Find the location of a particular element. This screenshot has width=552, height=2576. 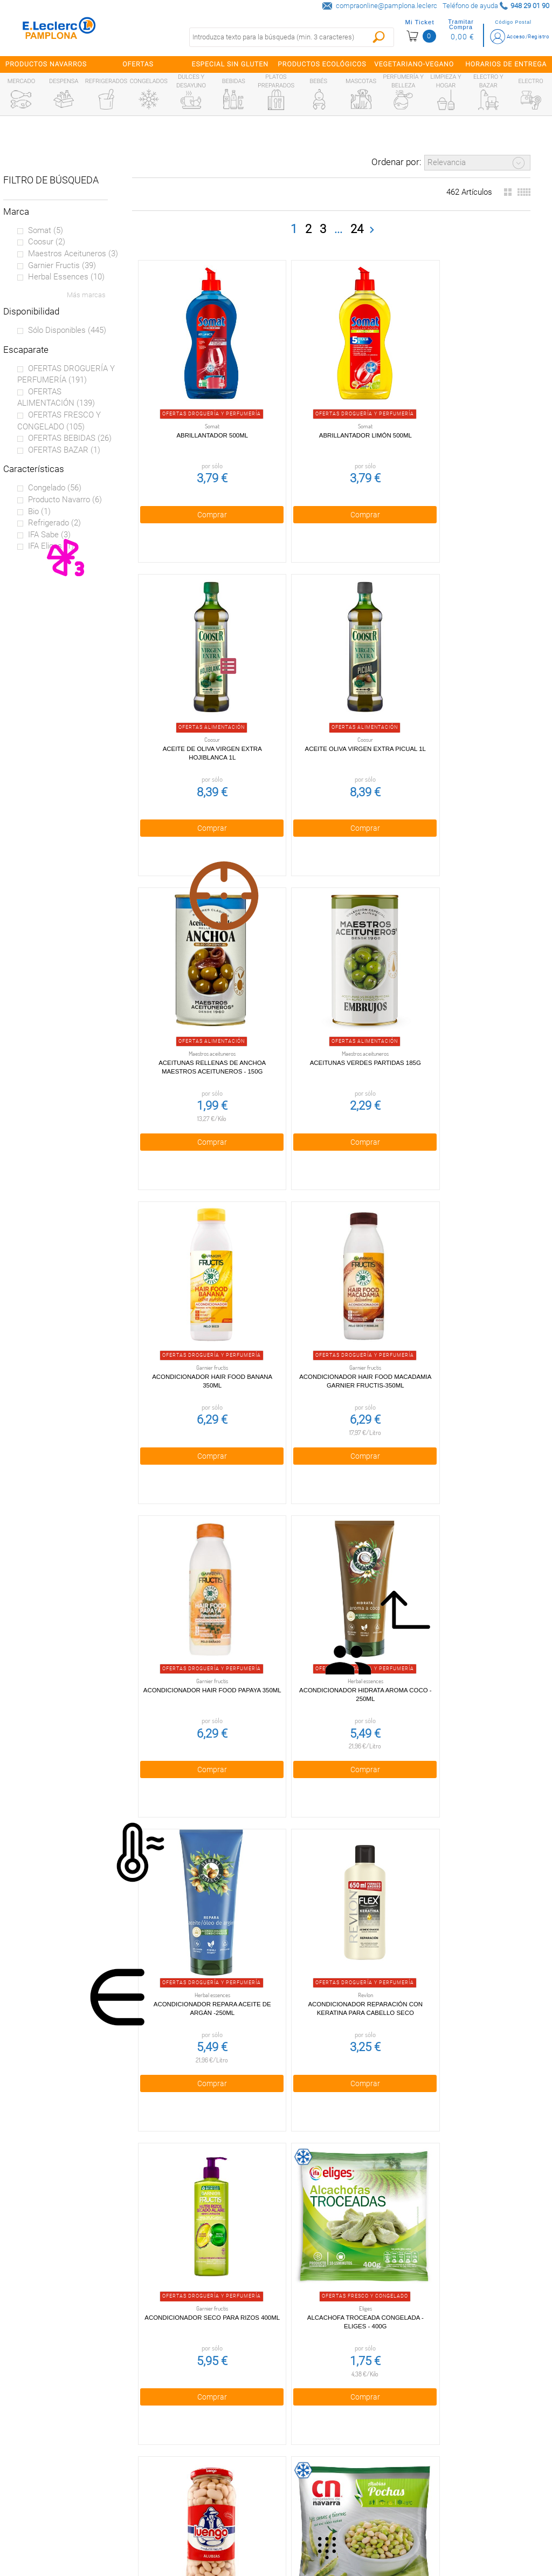

view group members is located at coordinates (348, 1660).